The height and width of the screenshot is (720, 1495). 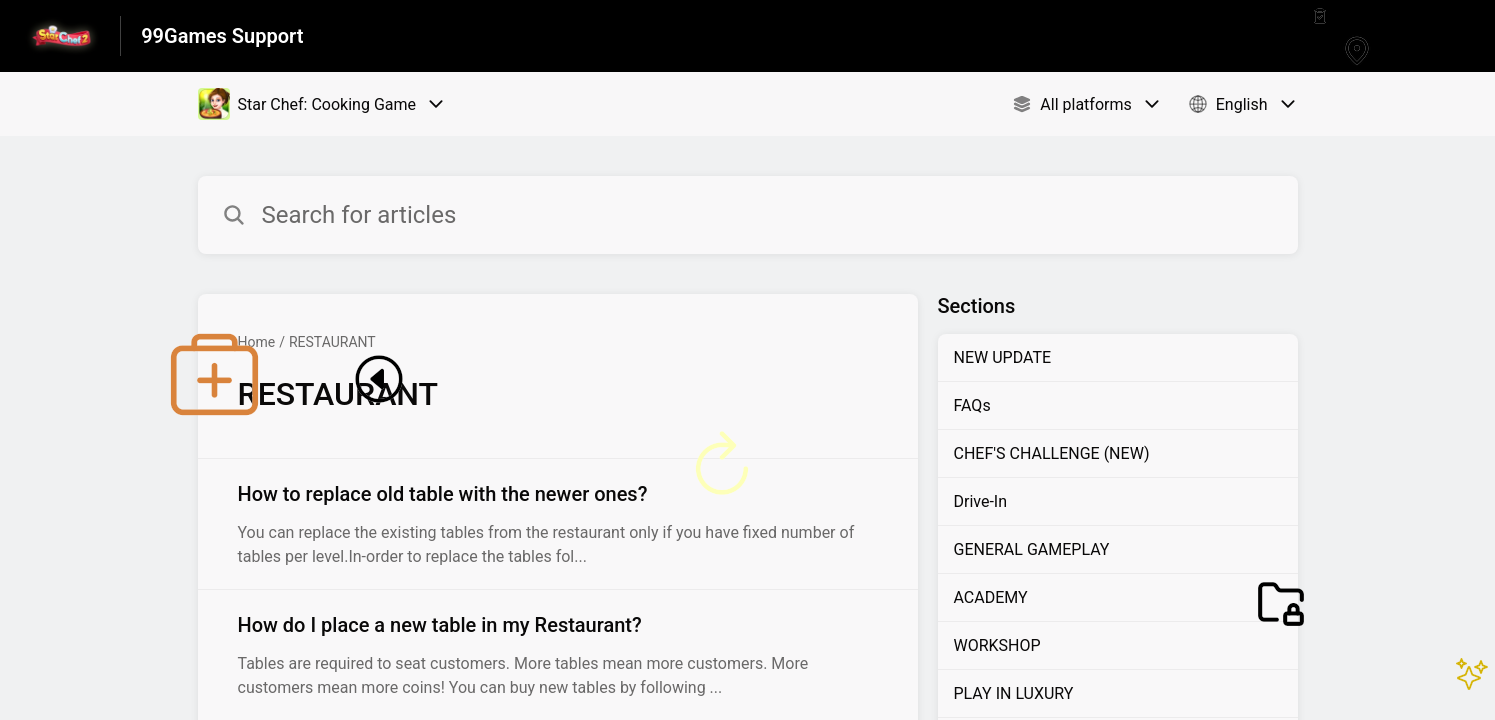 What do you see at coordinates (1472, 674) in the screenshot?
I see `indicates AI-generated or enhanced content` at bounding box center [1472, 674].